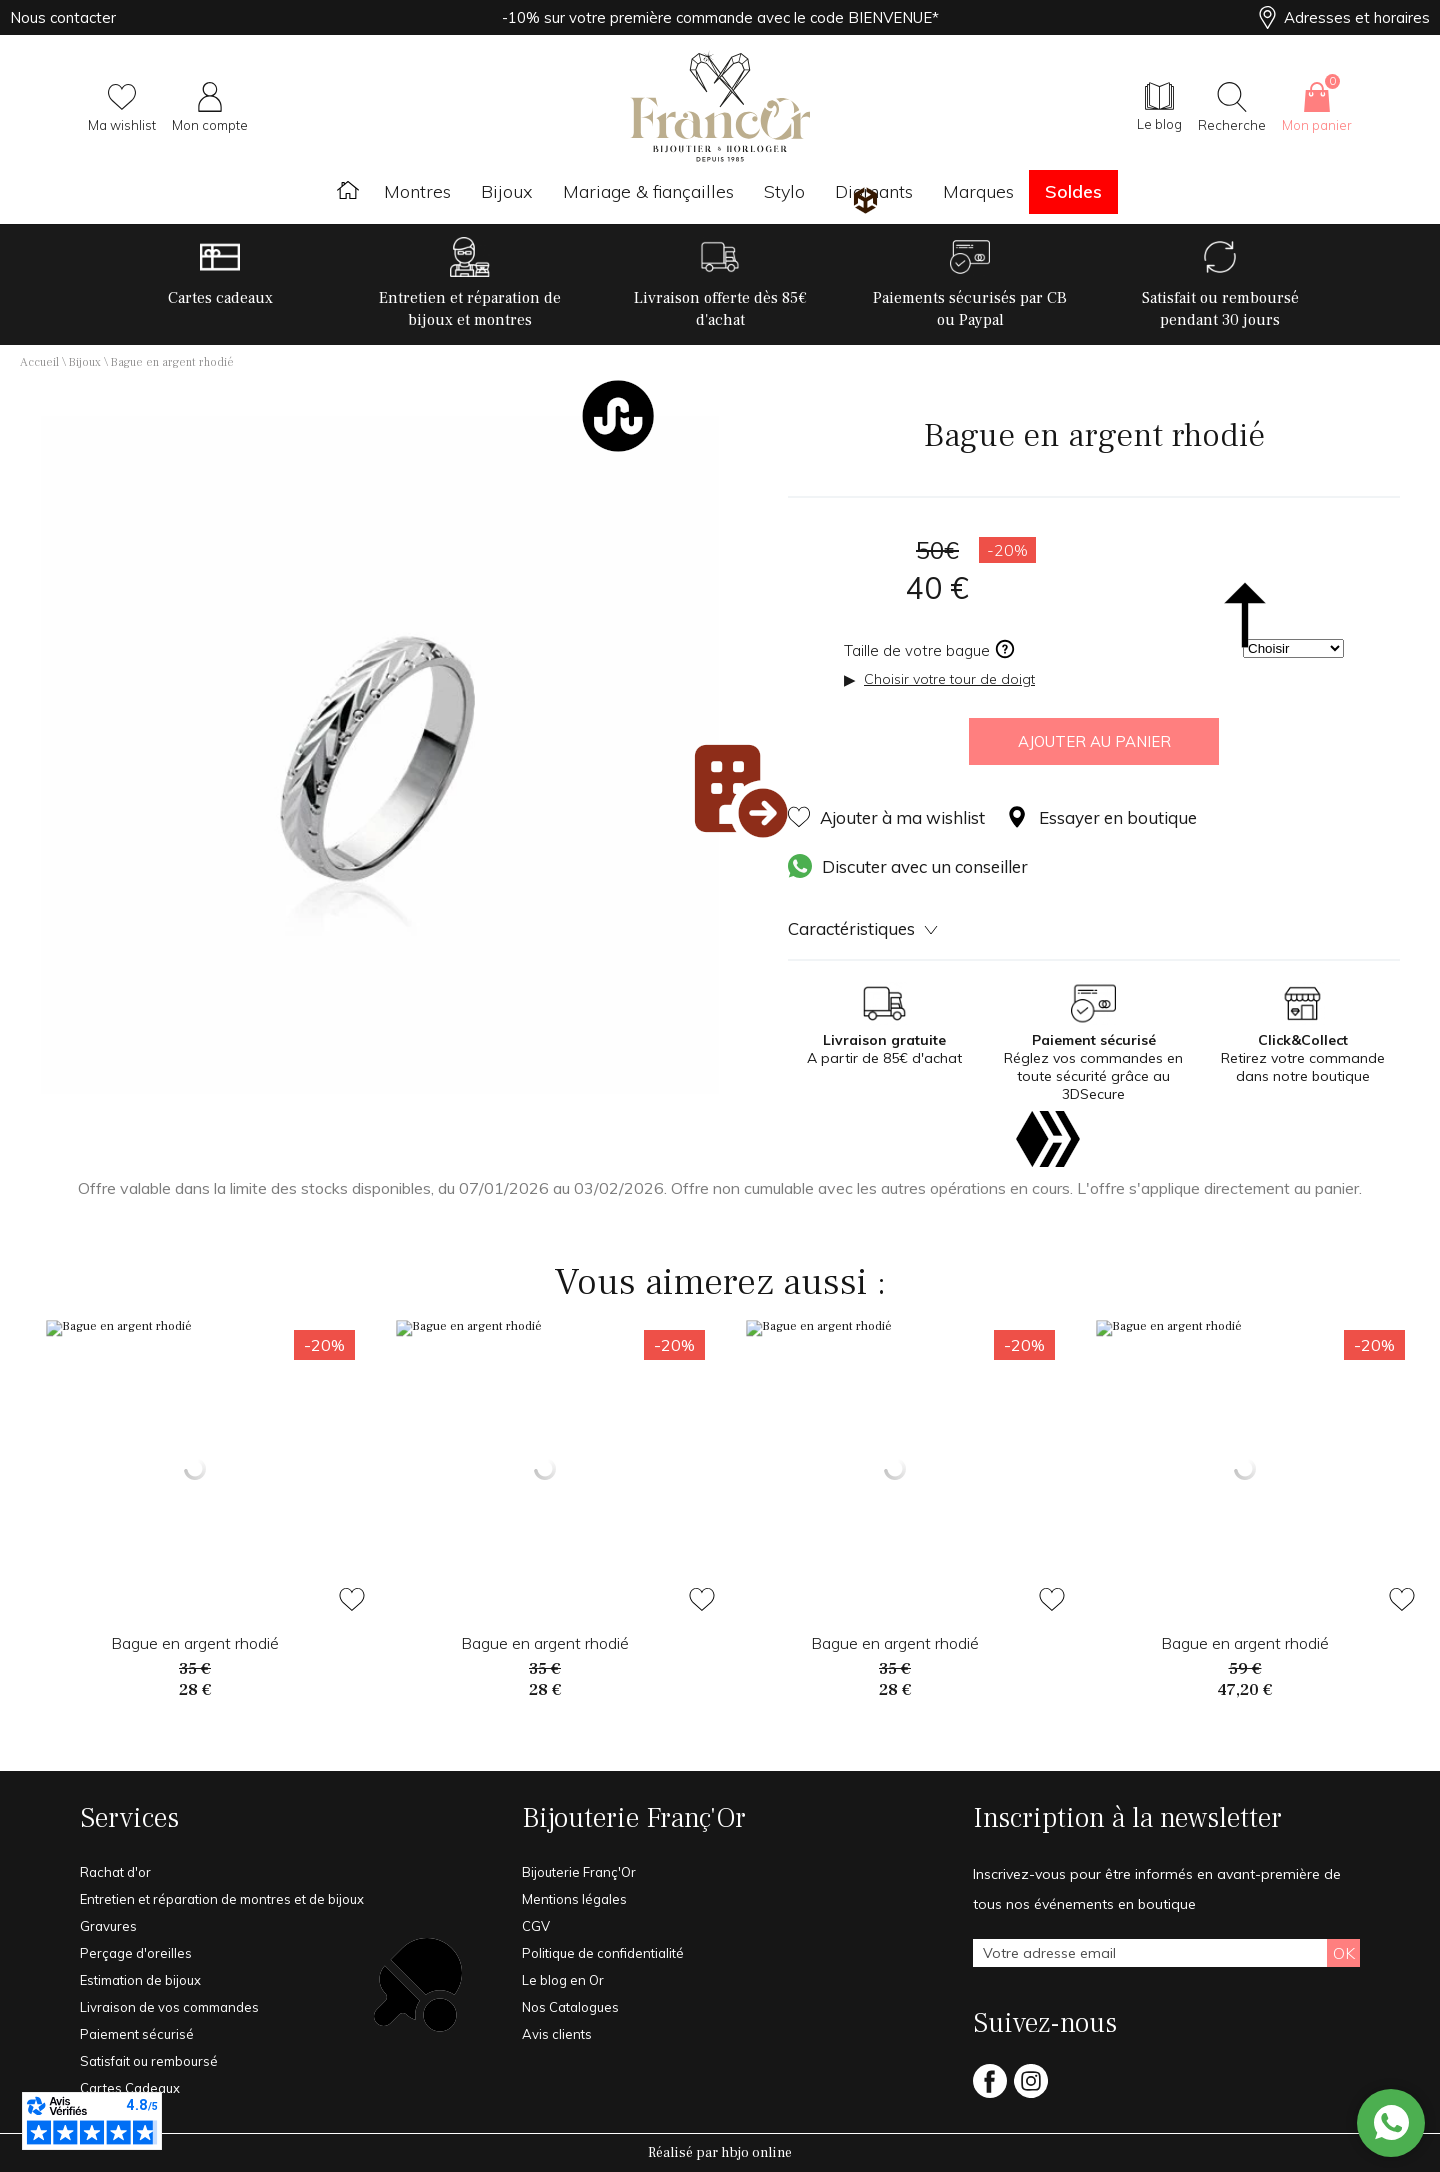 Image resolution: width=1440 pixels, height=2172 pixels. I want to click on scroll to top of page, so click(1245, 615).